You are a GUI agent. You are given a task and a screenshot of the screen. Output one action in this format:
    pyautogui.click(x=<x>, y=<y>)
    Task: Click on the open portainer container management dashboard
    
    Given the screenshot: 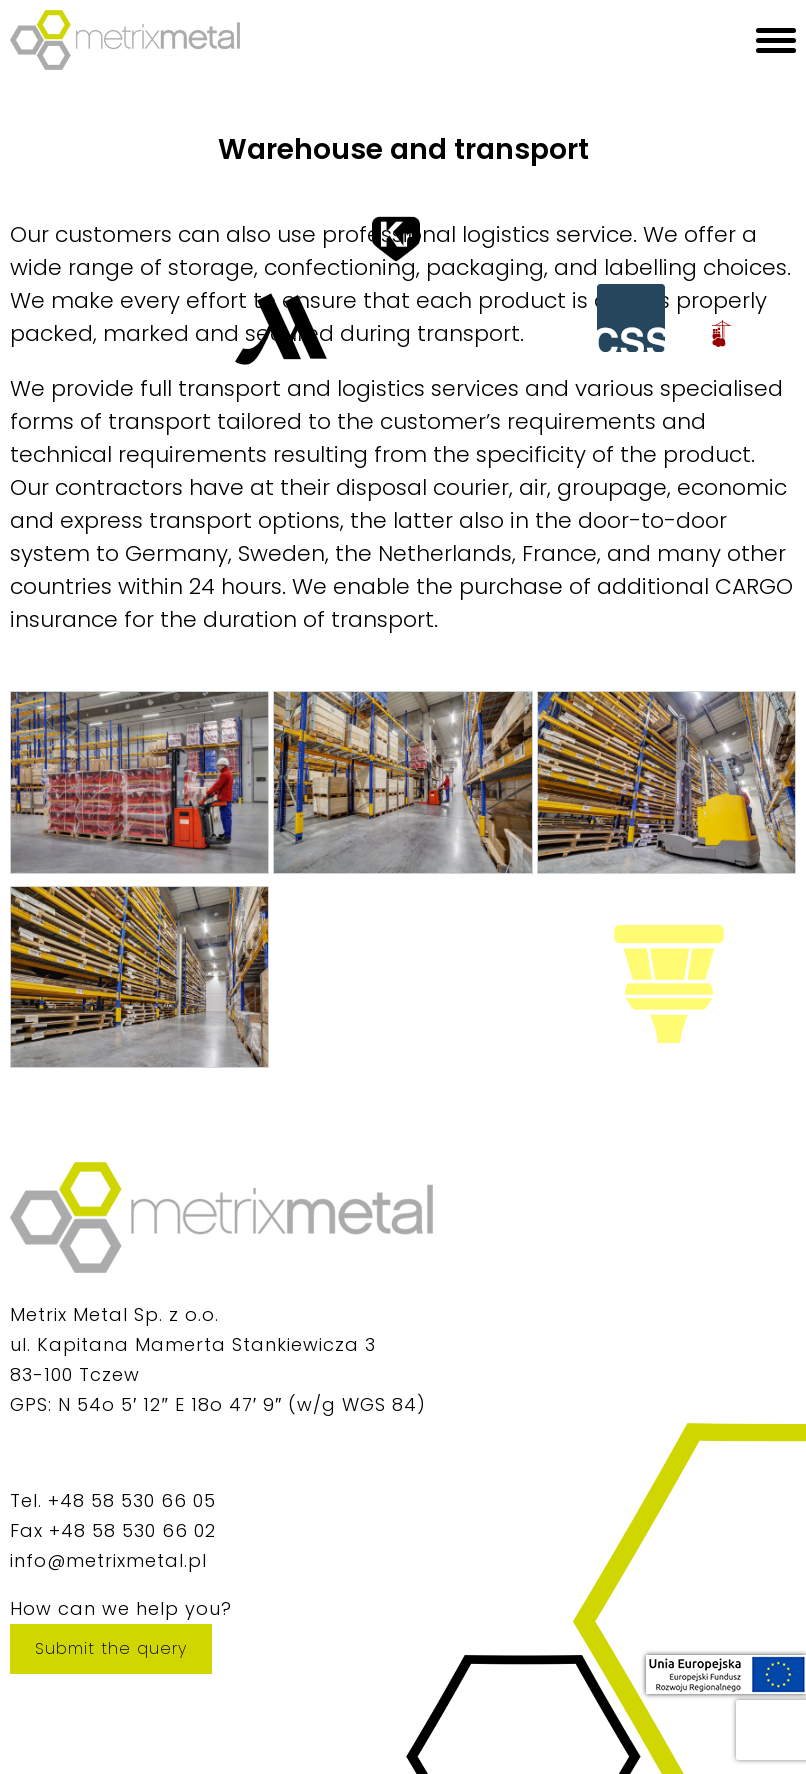 What is the action you would take?
    pyautogui.click(x=721, y=333)
    